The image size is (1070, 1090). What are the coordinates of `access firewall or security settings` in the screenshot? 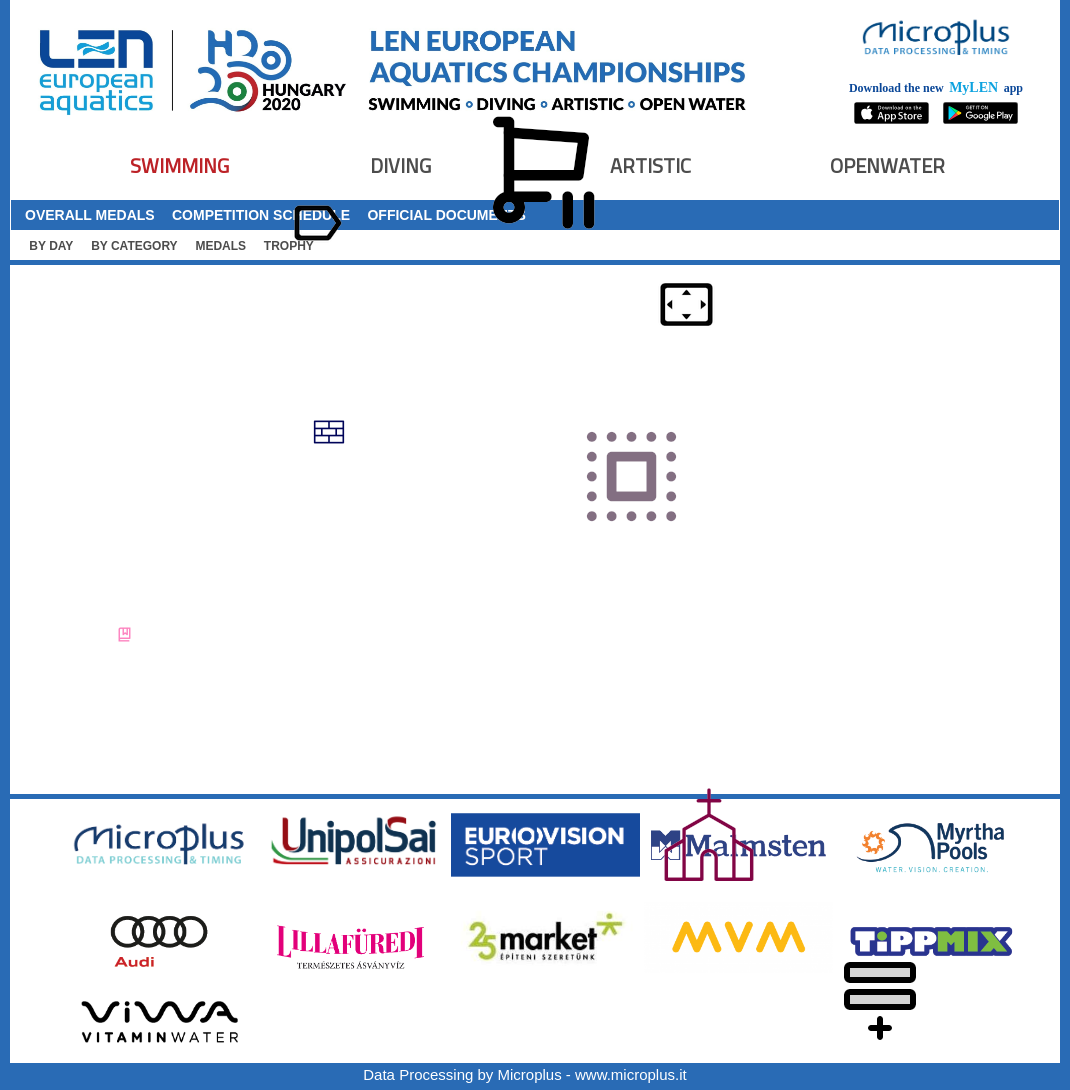 It's located at (329, 432).